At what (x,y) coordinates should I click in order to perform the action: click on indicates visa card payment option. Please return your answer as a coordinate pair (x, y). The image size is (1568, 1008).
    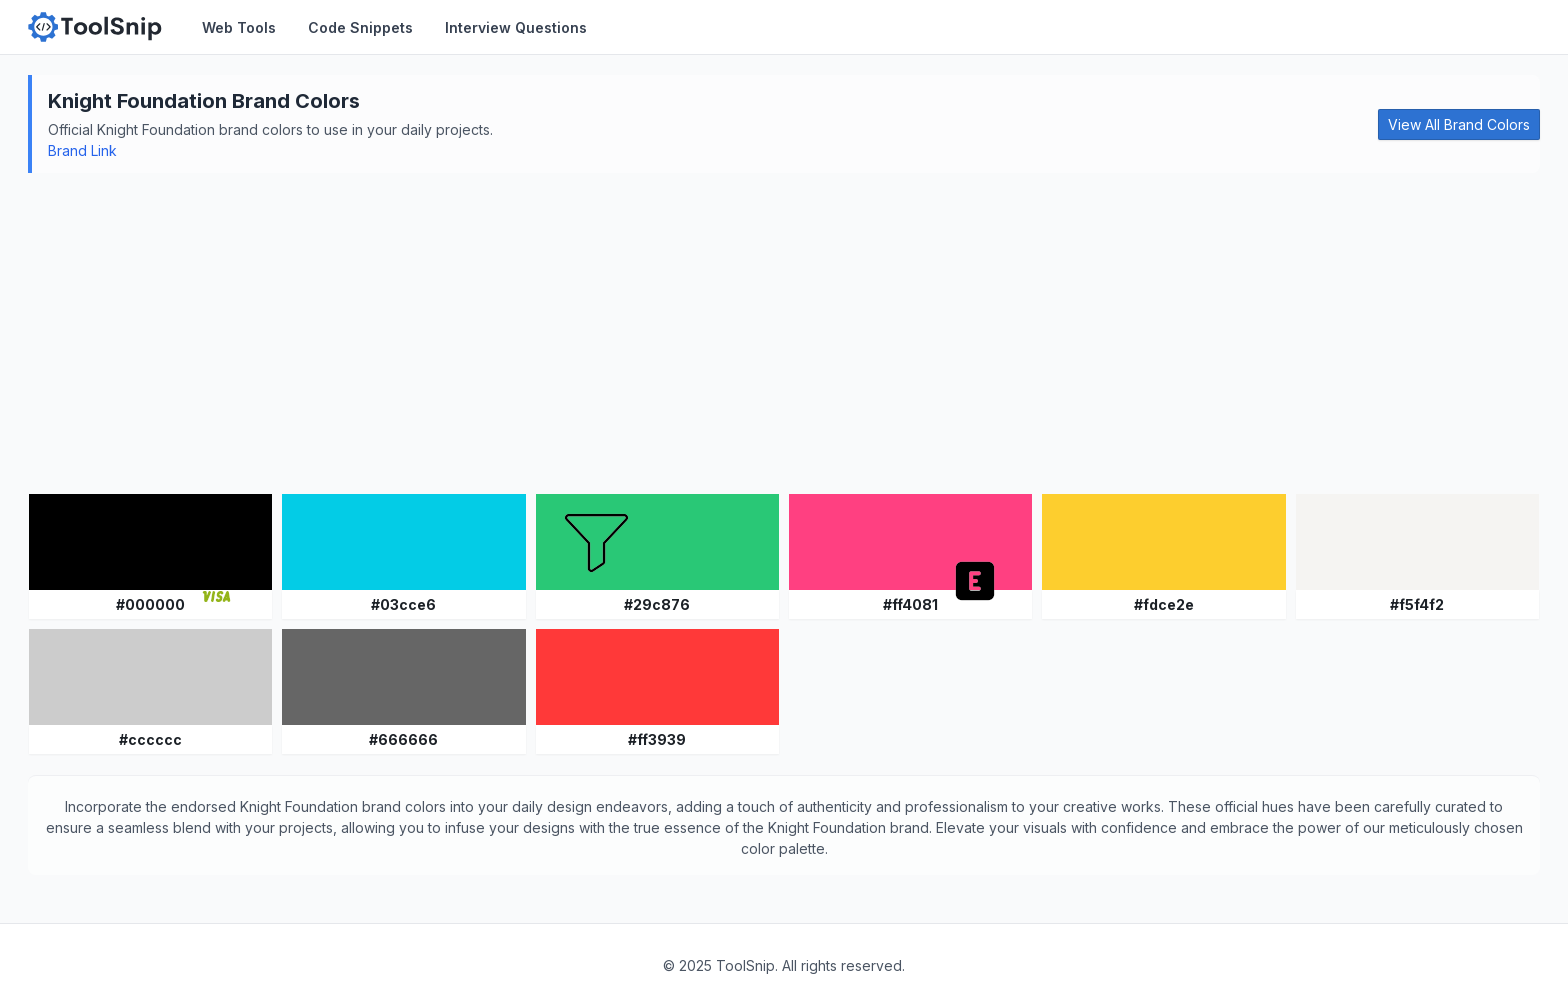
    Looking at the image, I should click on (216, 596).